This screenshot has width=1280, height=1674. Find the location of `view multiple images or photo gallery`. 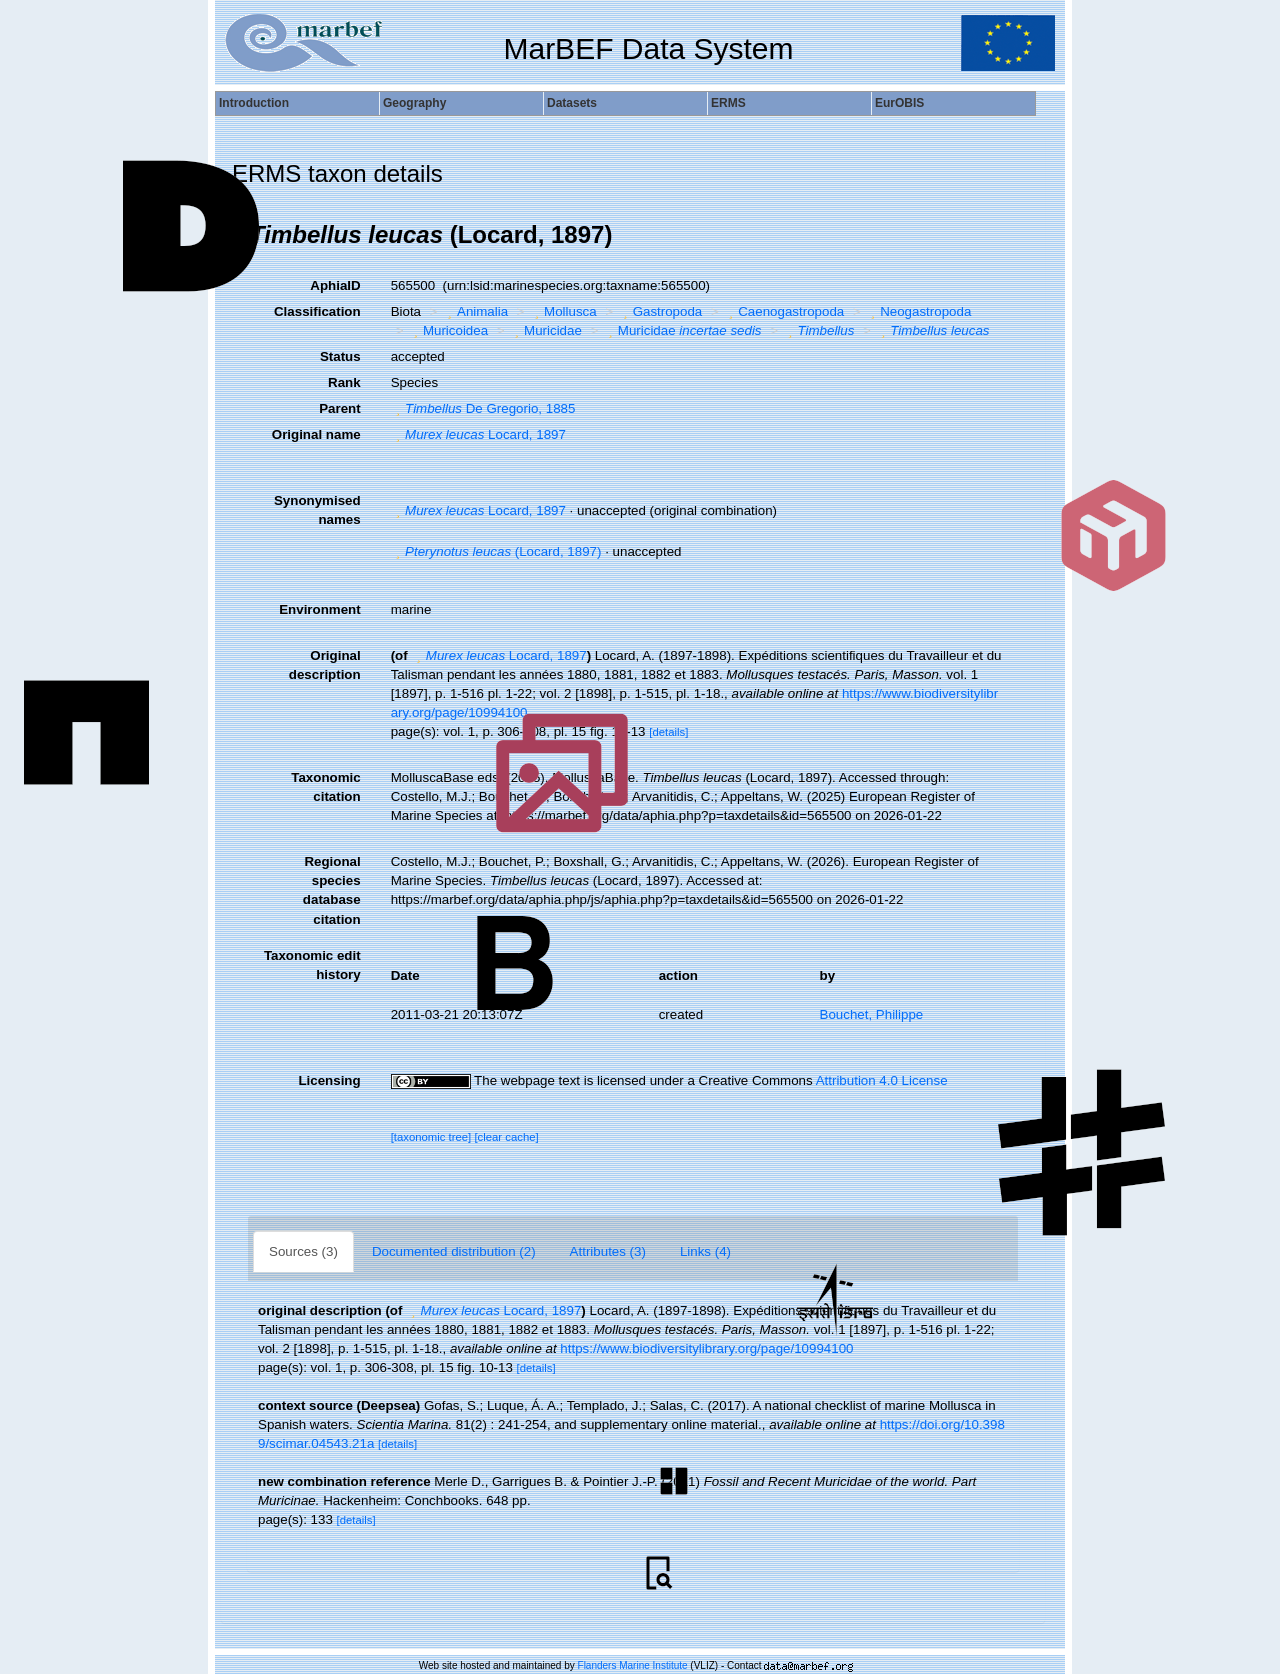

view multiple images or photo gallery is located at coordinates (562, 773).